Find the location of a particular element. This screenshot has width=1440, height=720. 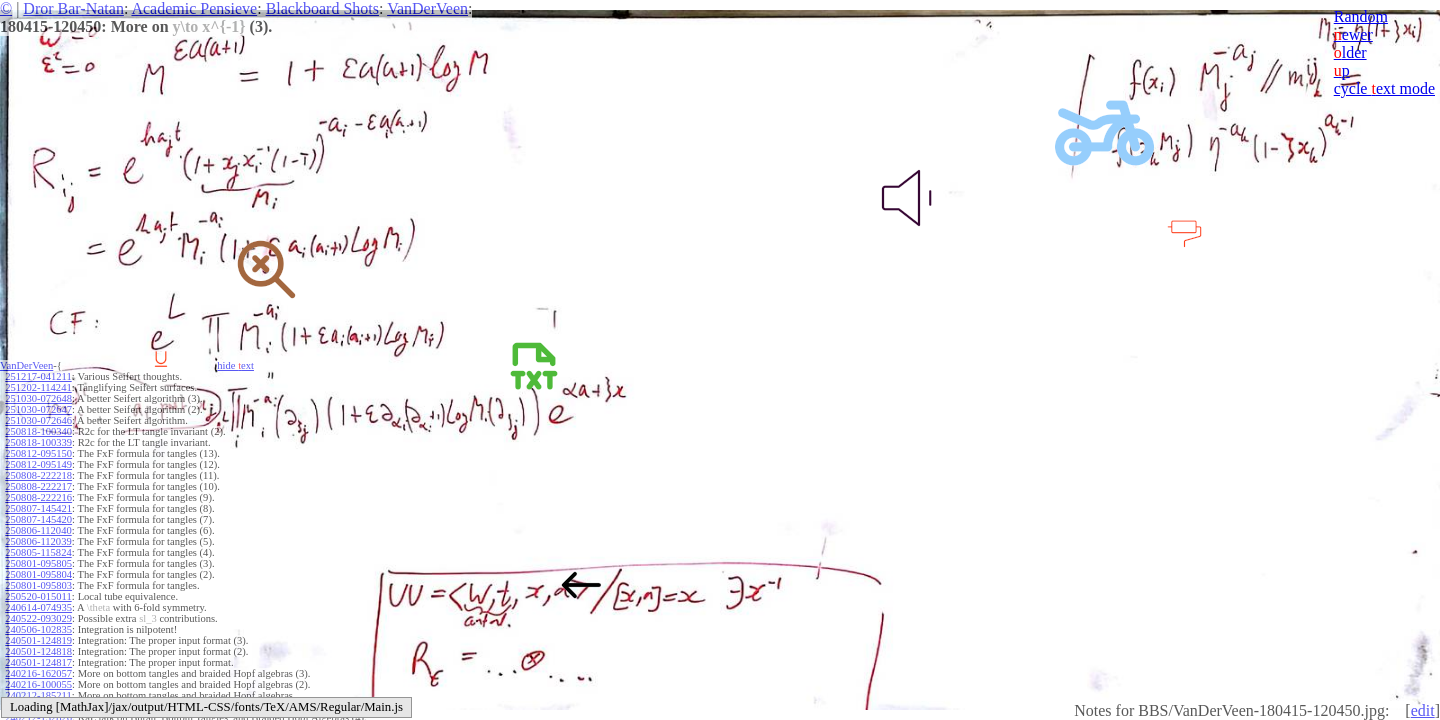

adjust volume to low level is located at coordinates (910, 198).